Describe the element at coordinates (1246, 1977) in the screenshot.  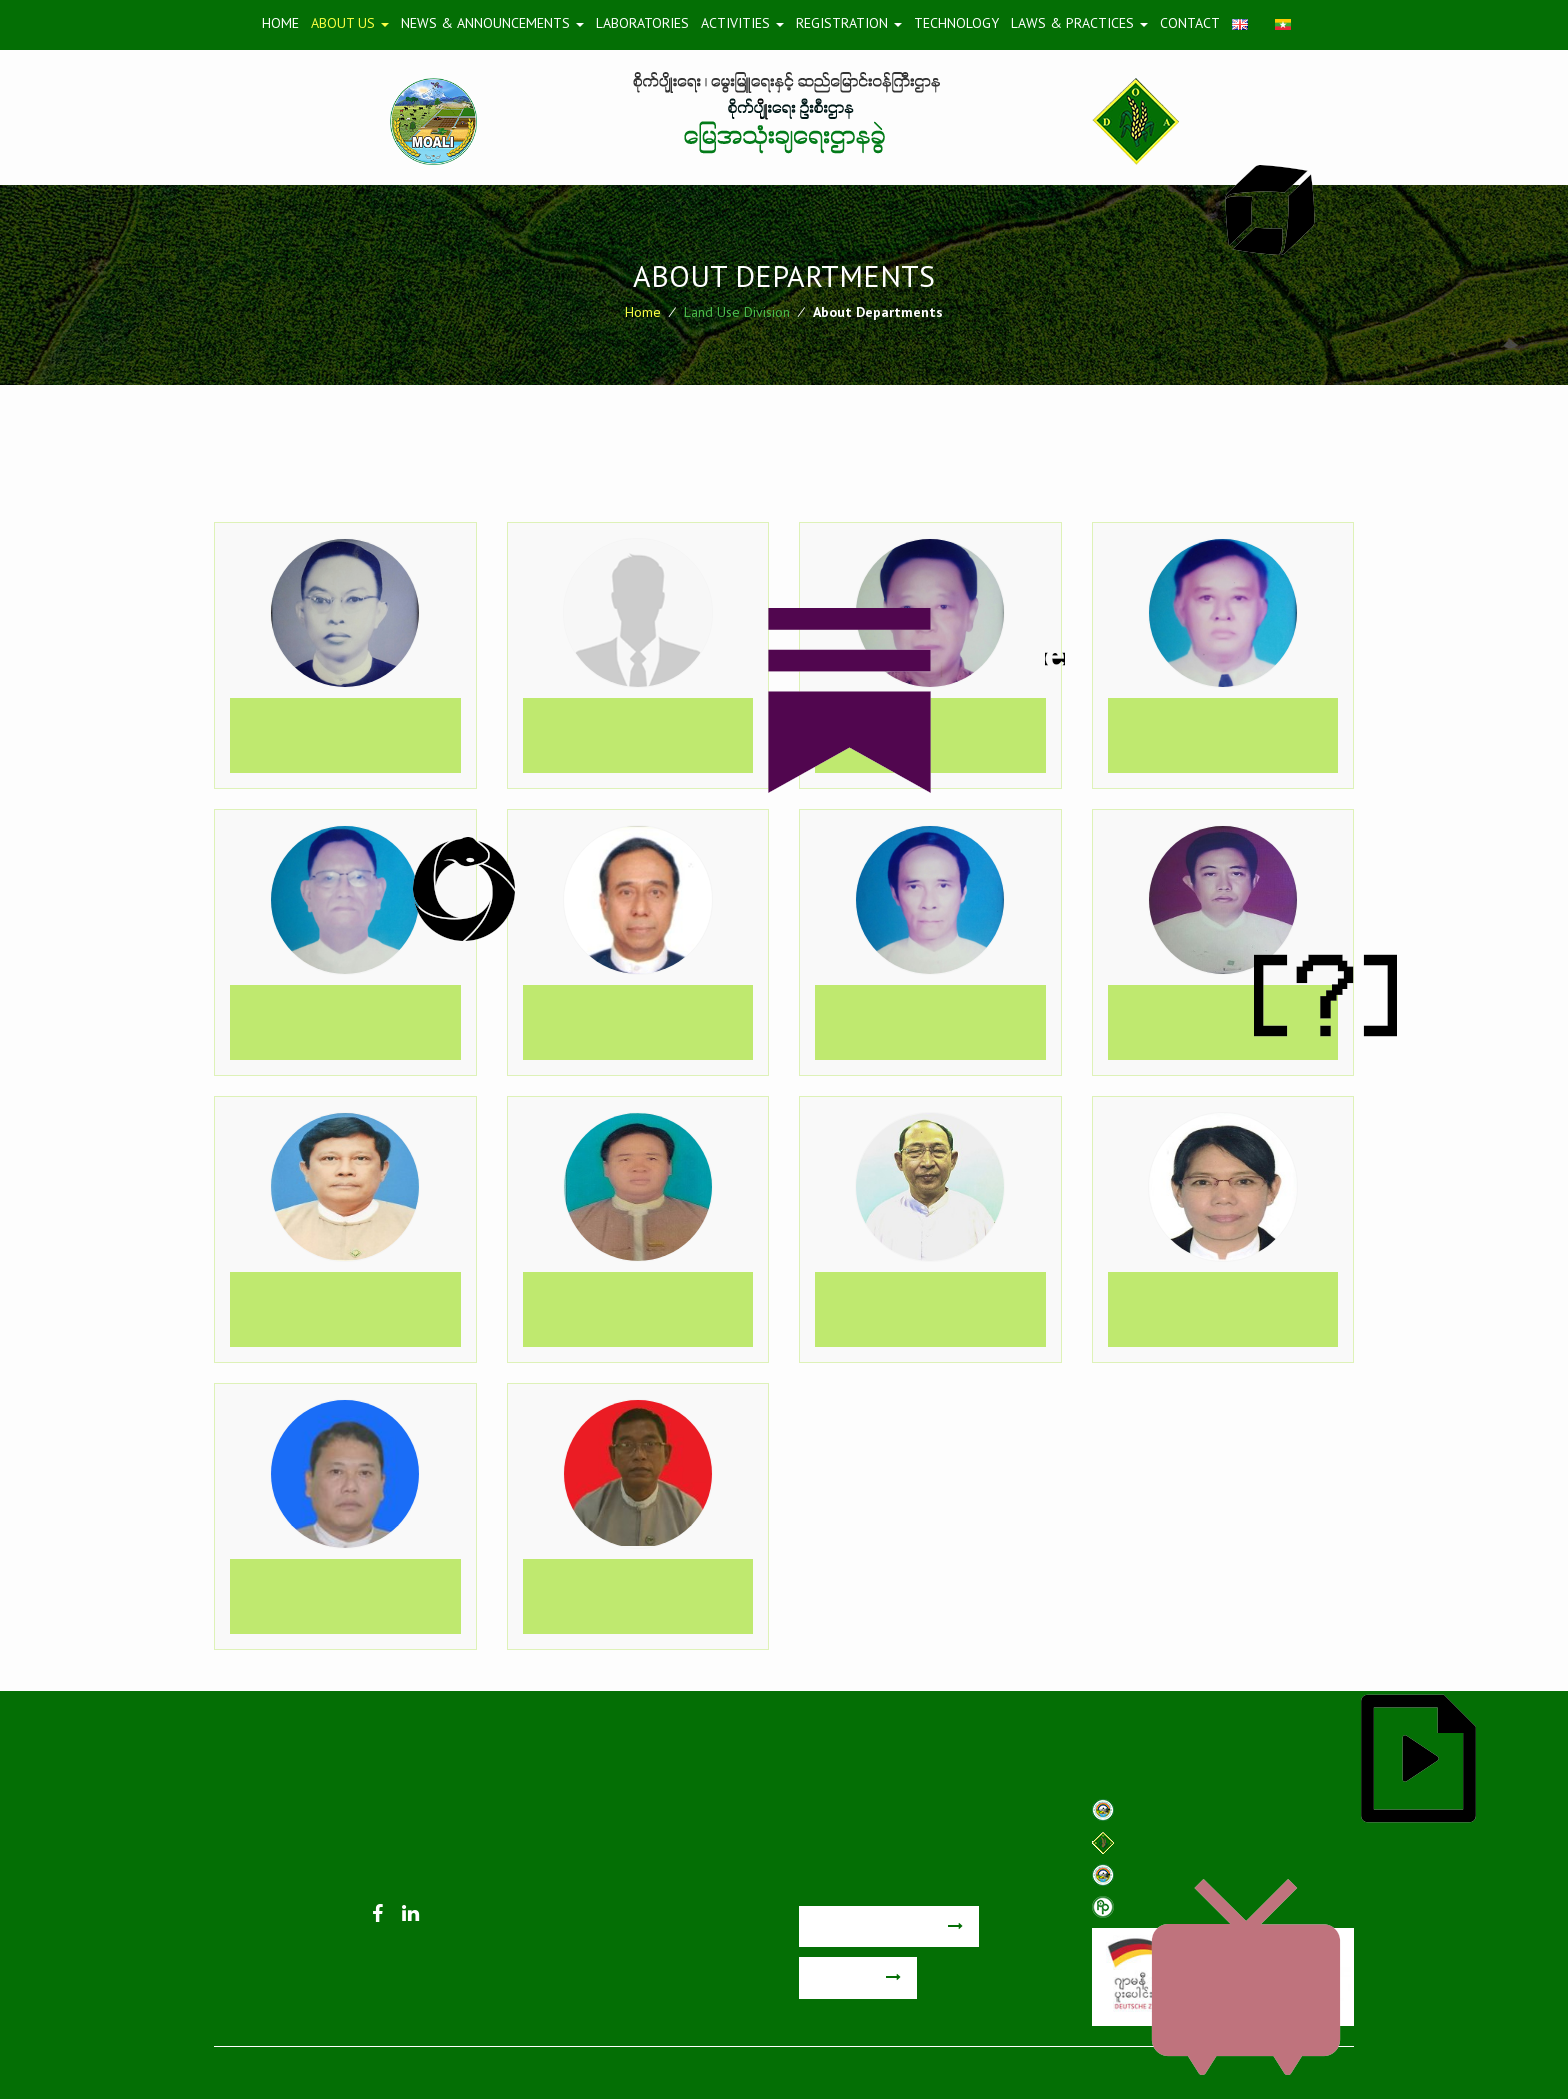
I see `open niconico video streaming app` at that location.